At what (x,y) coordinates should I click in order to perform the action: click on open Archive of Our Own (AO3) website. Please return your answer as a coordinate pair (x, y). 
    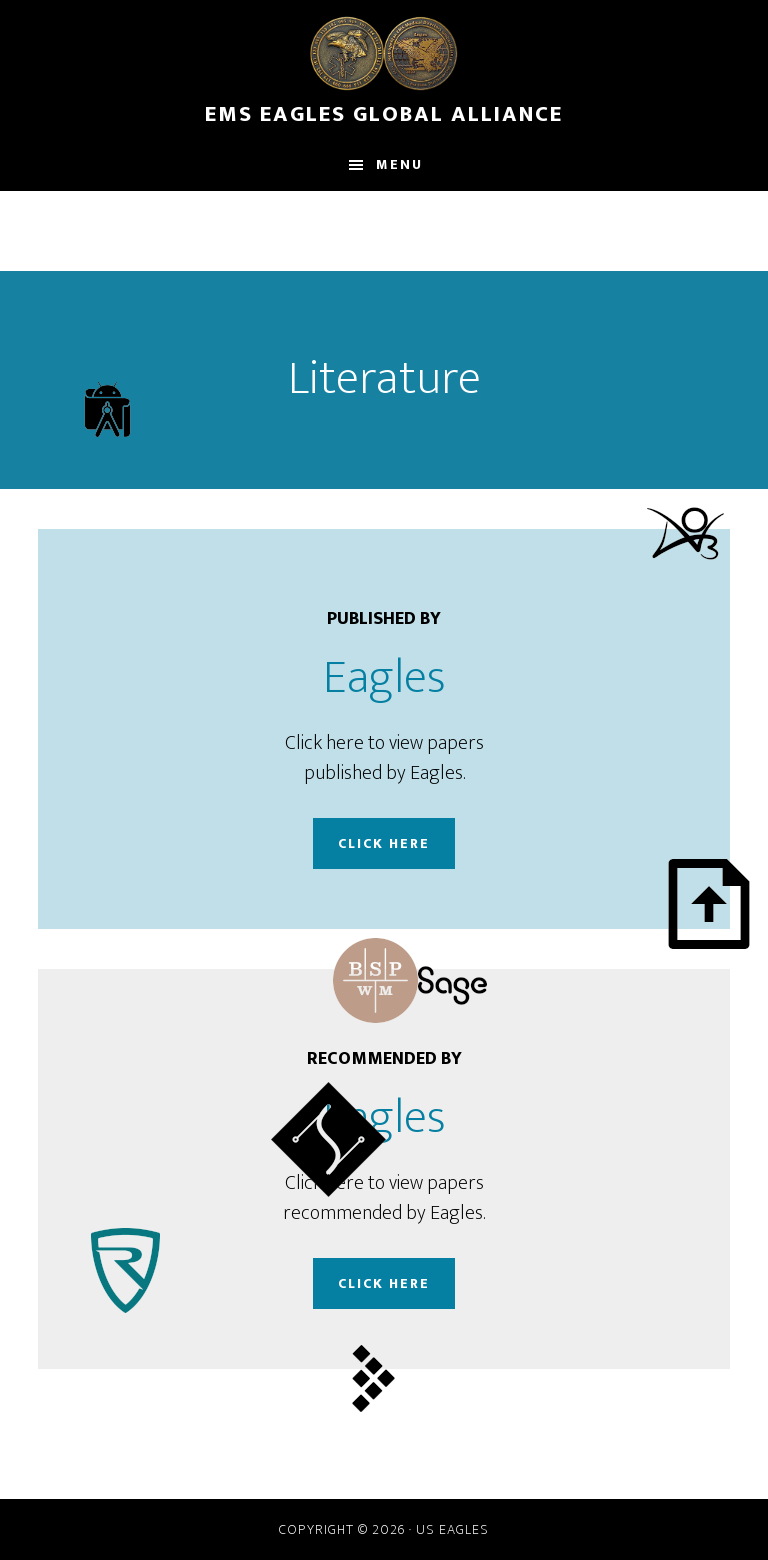
    Looking at the image, I should click on (685, 533).